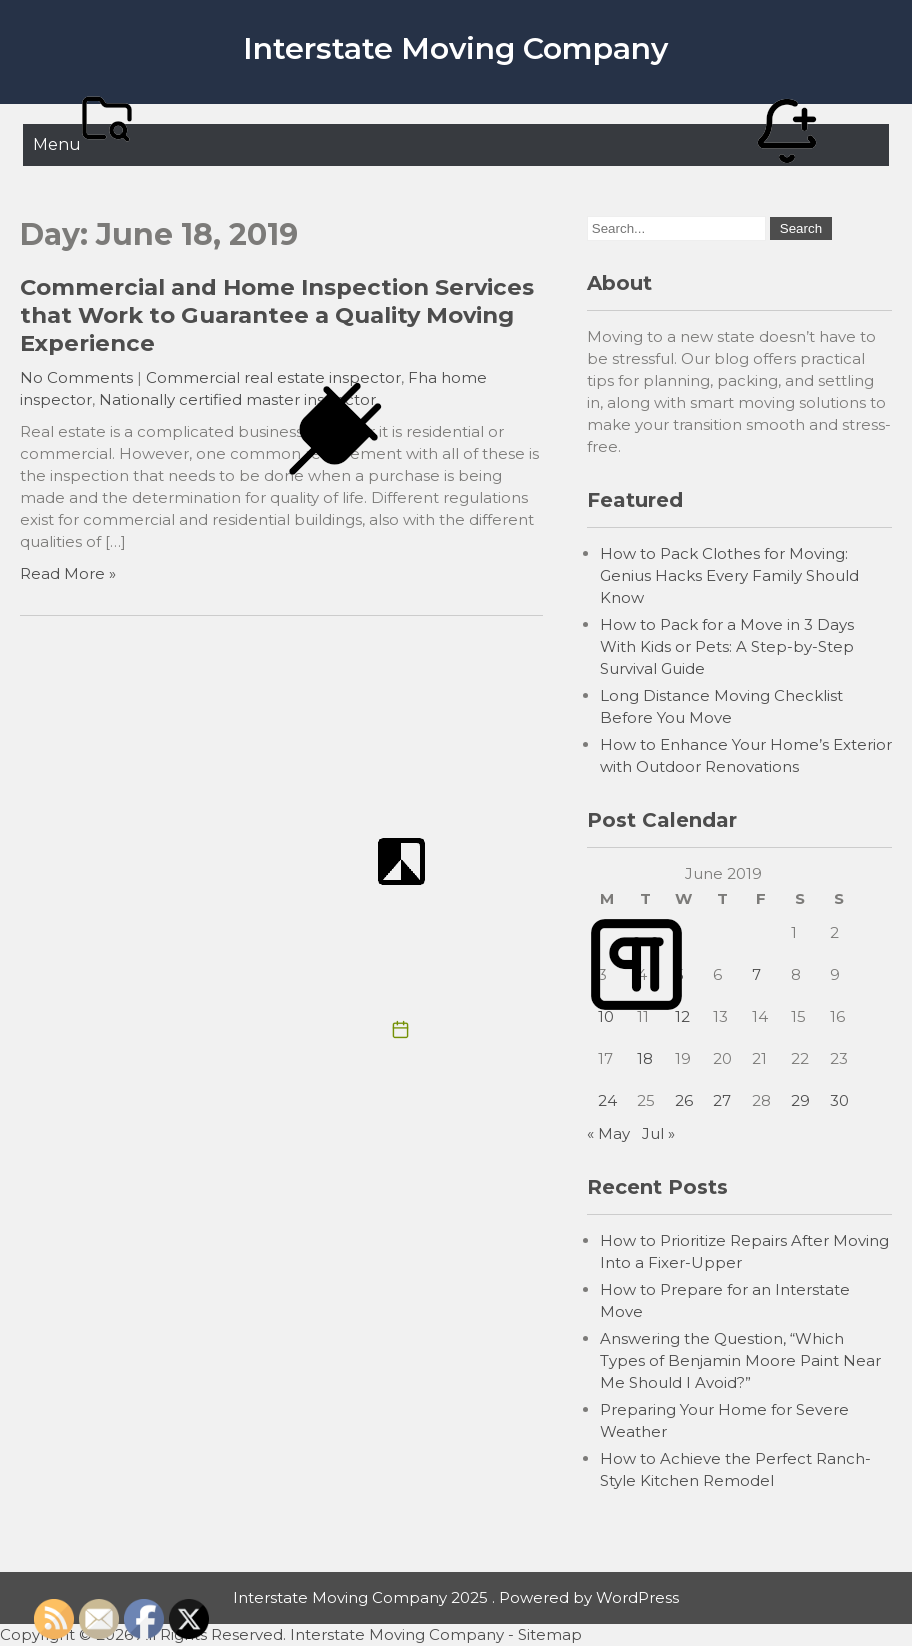 This screenshot has width=912, height=1646. I want to click on toggle paragraph formatting marks, so click(636, 964).